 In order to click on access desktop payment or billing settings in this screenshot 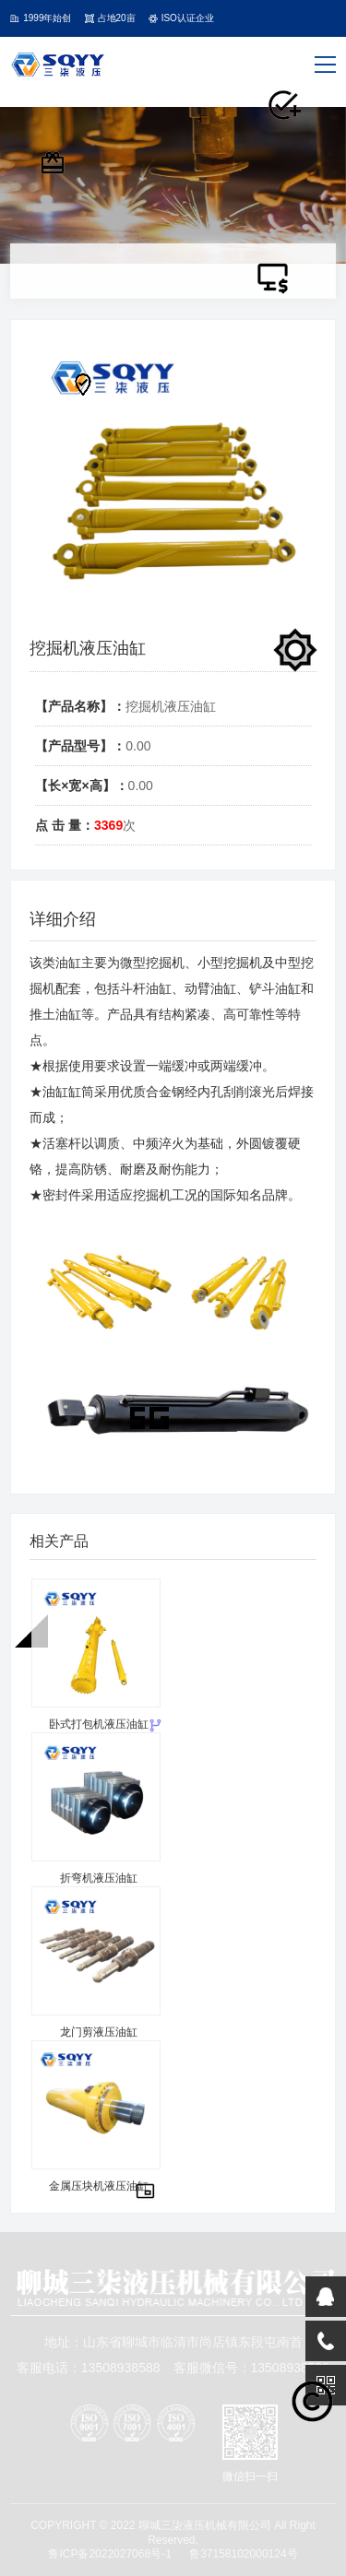, I will do `click(272, 277)`.